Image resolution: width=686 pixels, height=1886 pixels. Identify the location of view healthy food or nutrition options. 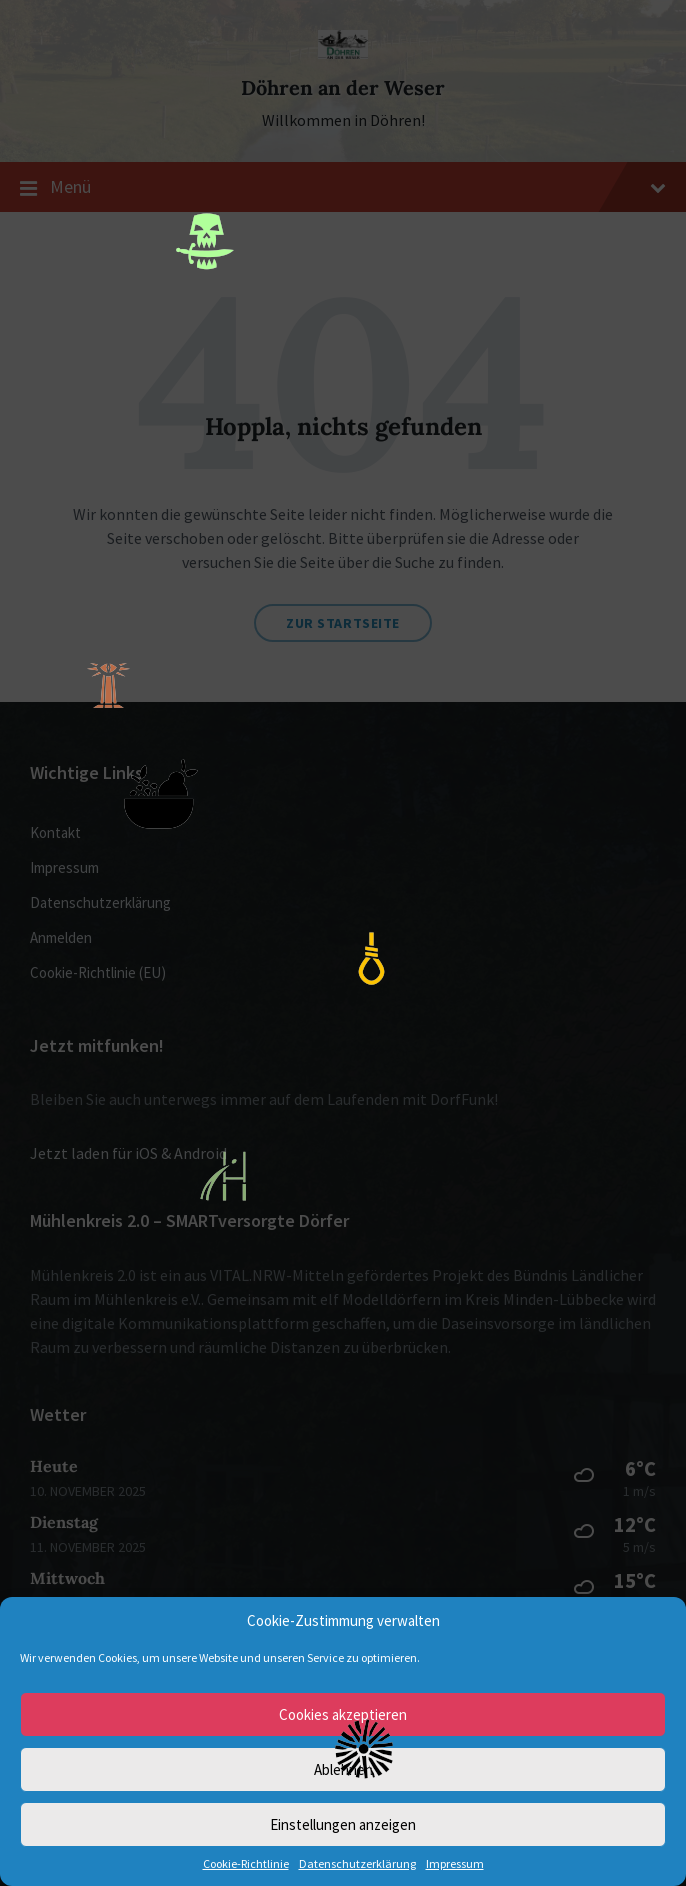
(161, 794).